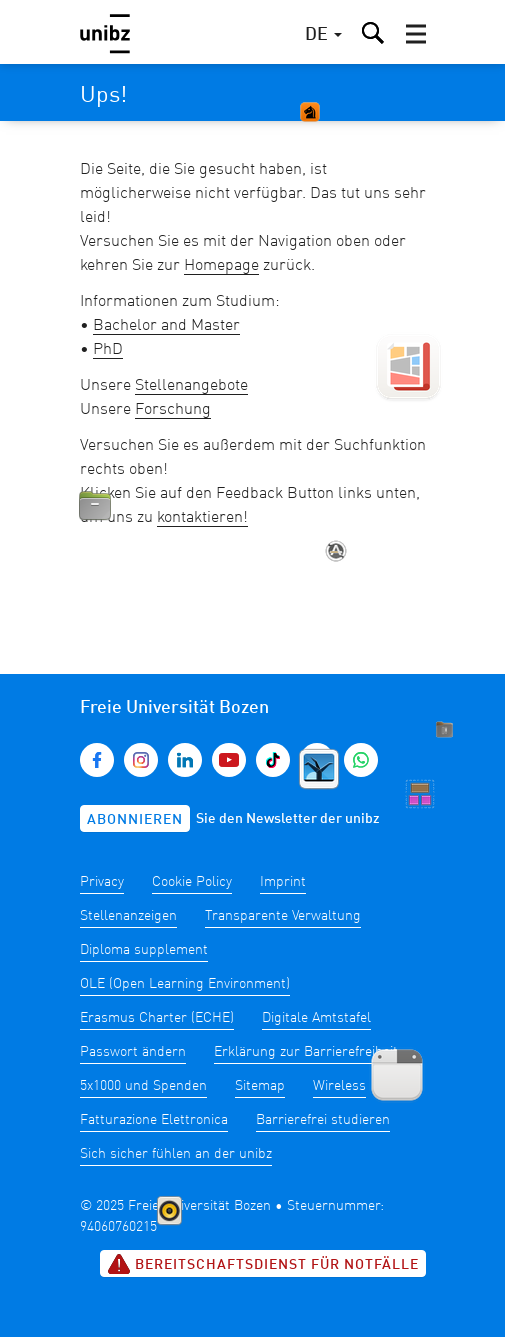 The height and width of the screenshot is (1337, 505). I want to click on open the nautilus file manager, so click(95, 505).